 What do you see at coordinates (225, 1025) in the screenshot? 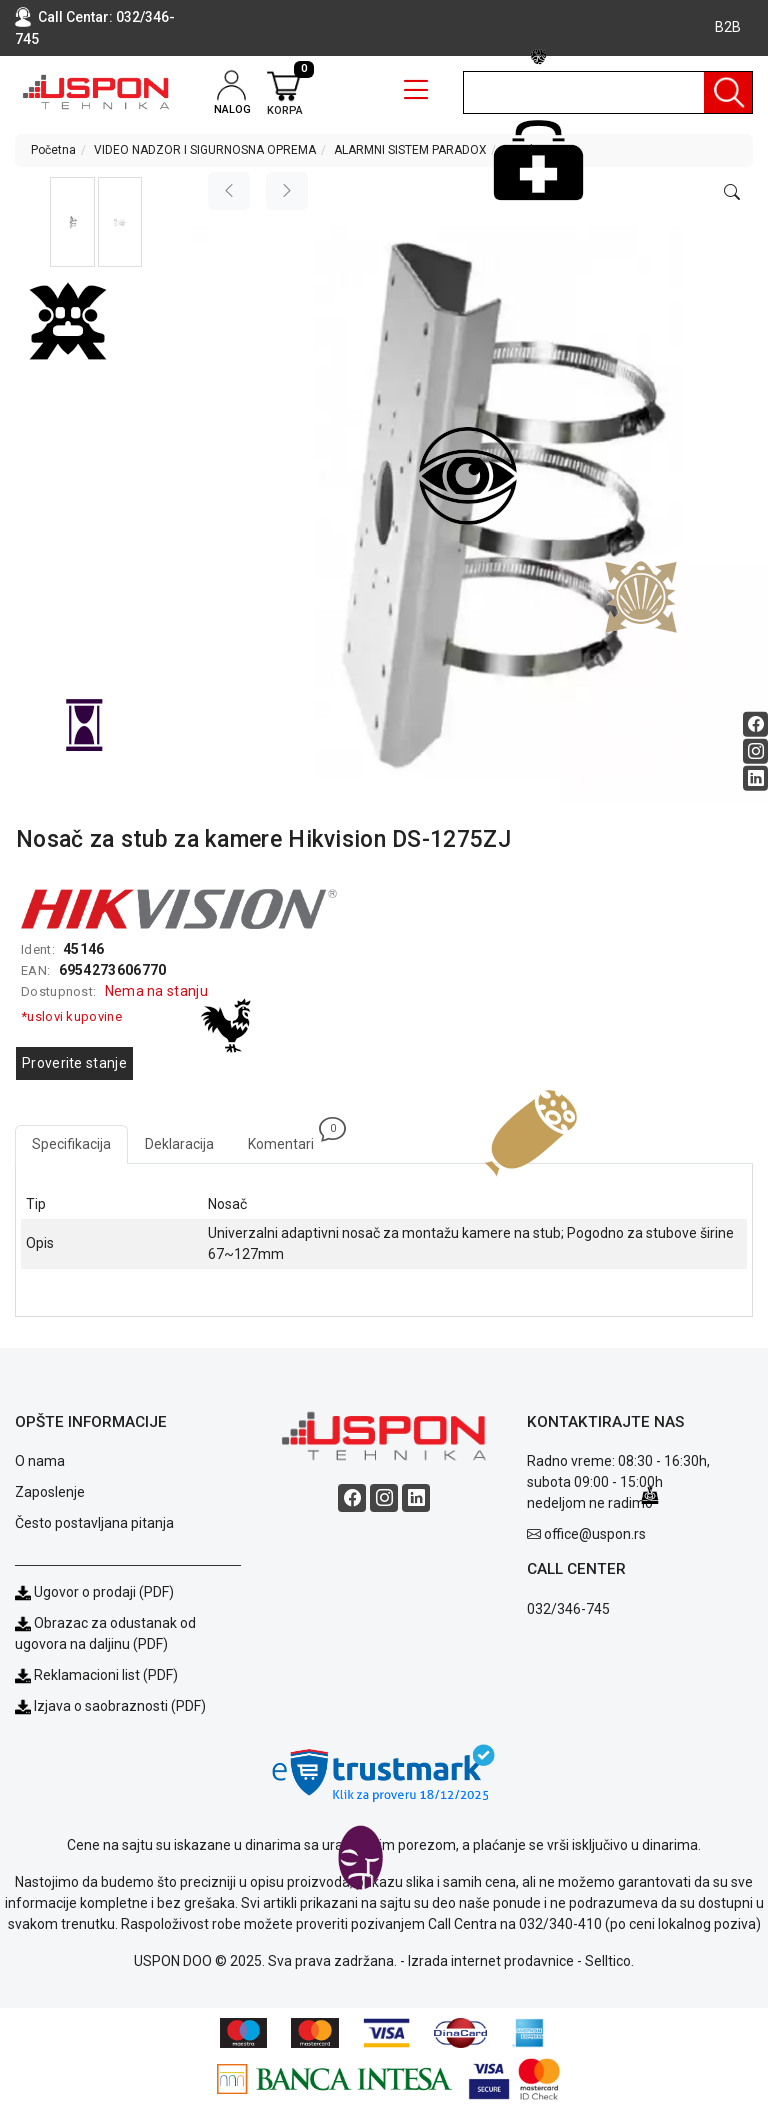
I see `indicates morning alarm or wake-up feature` at bounding box center [225, 1025].